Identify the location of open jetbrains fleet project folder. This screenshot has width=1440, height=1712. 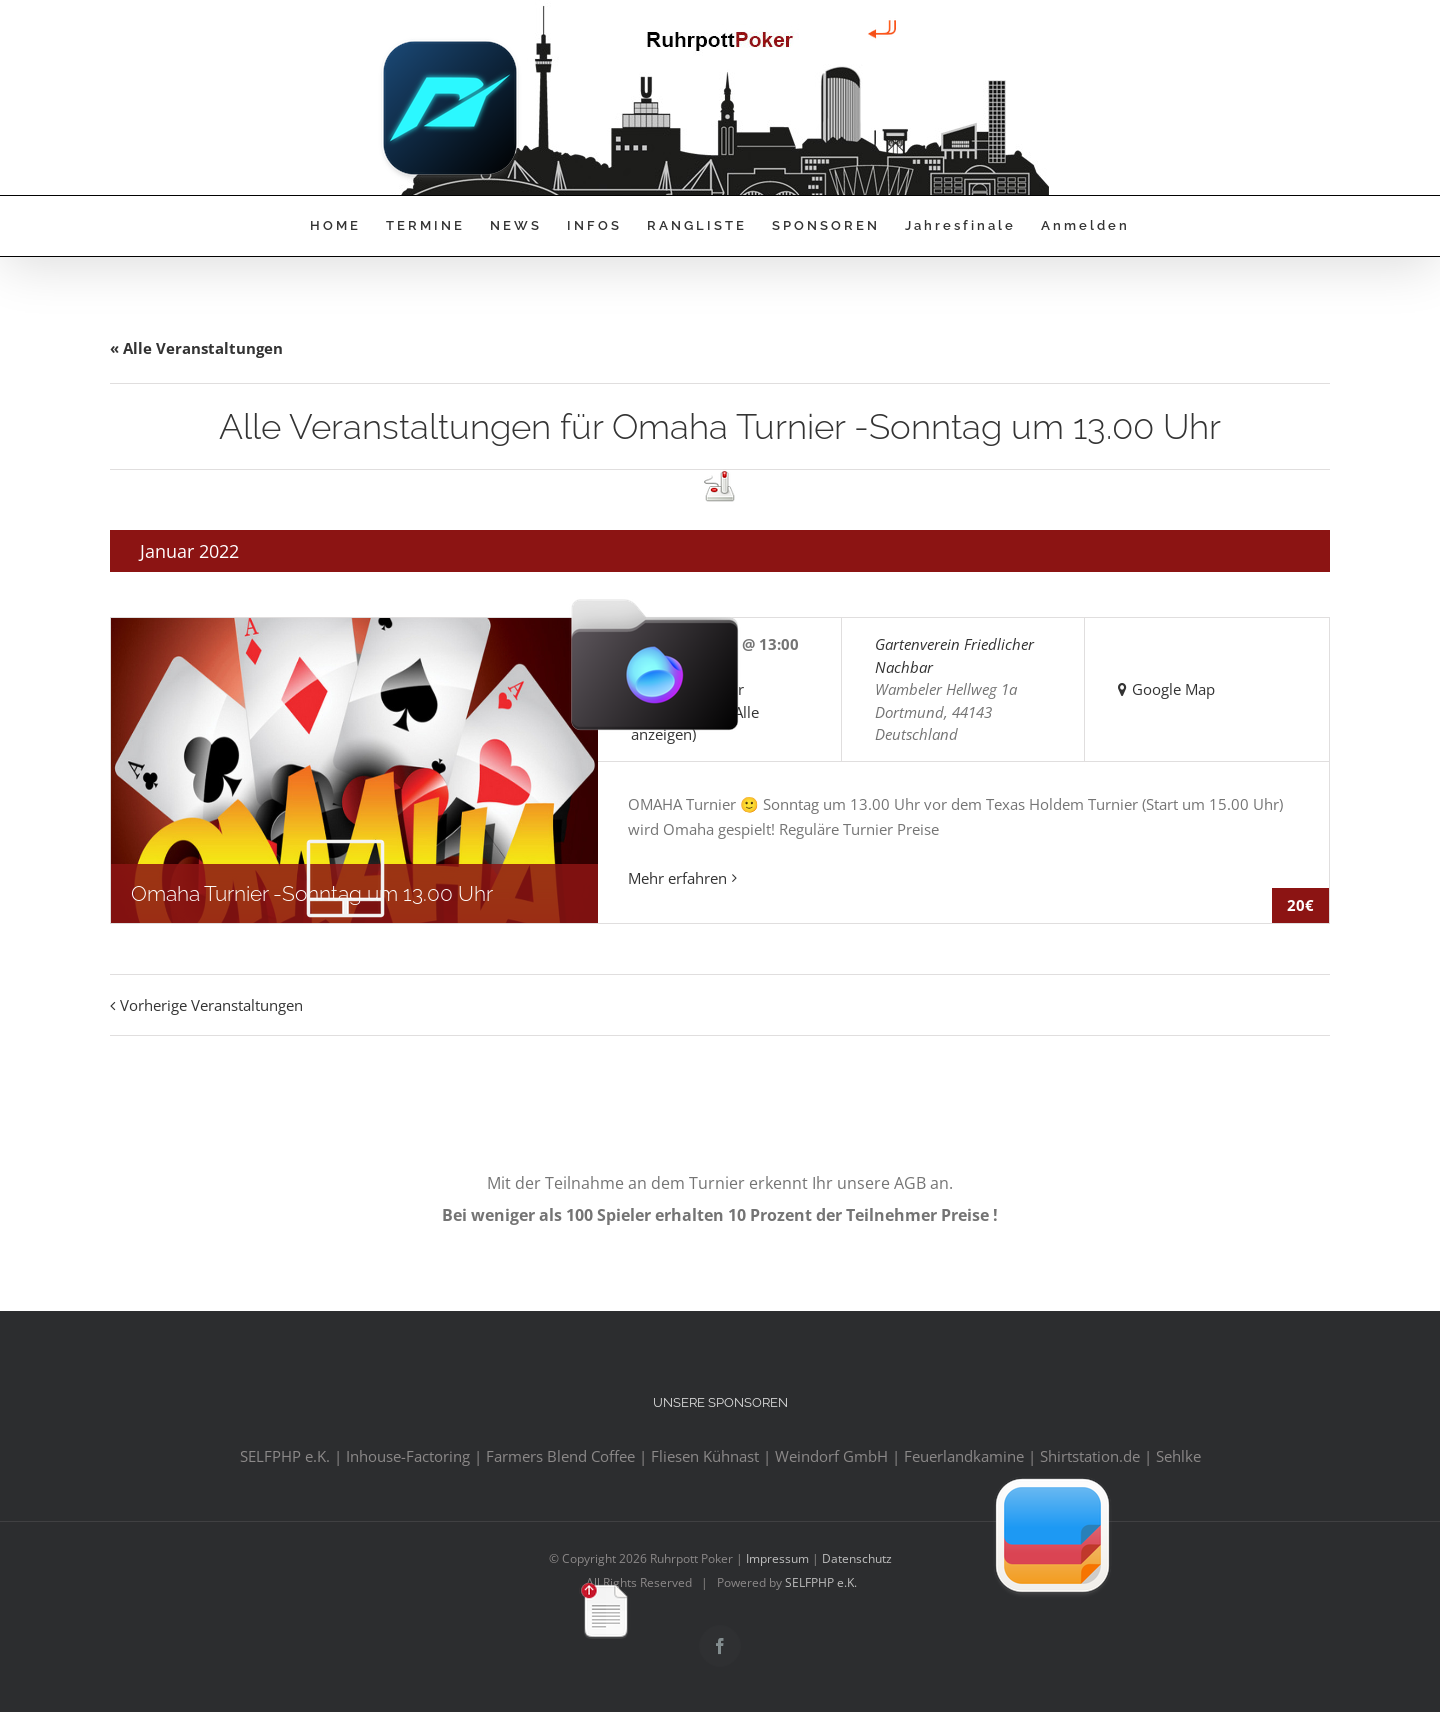
(654, 669).